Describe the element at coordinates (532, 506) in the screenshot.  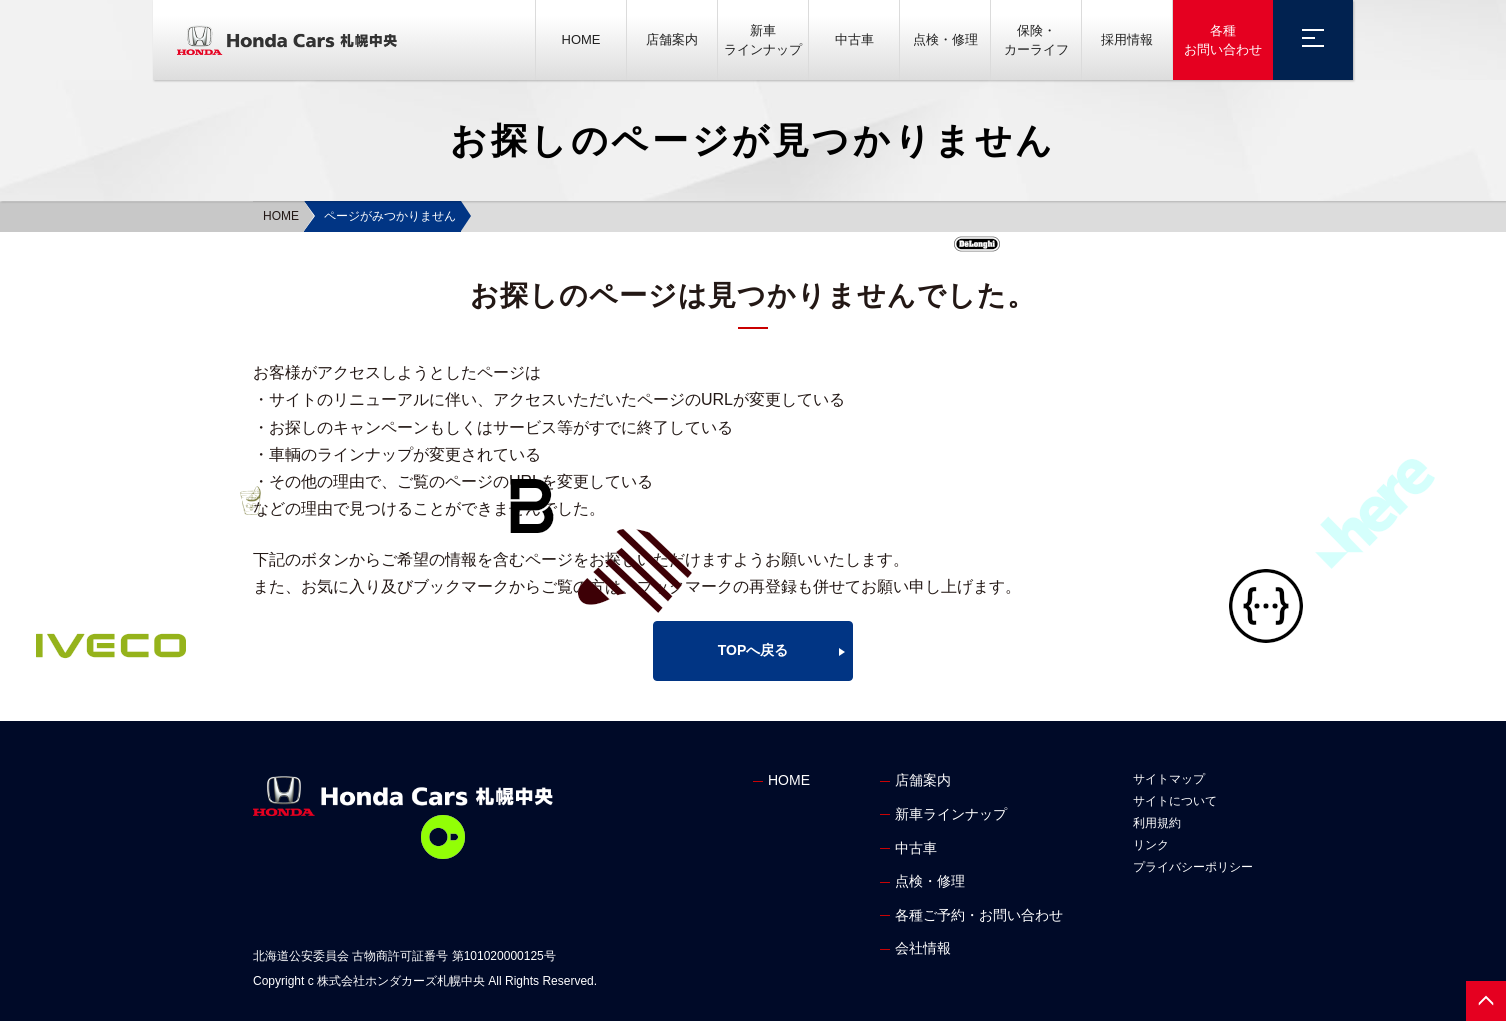
I see `brenntag company logo` at that location.